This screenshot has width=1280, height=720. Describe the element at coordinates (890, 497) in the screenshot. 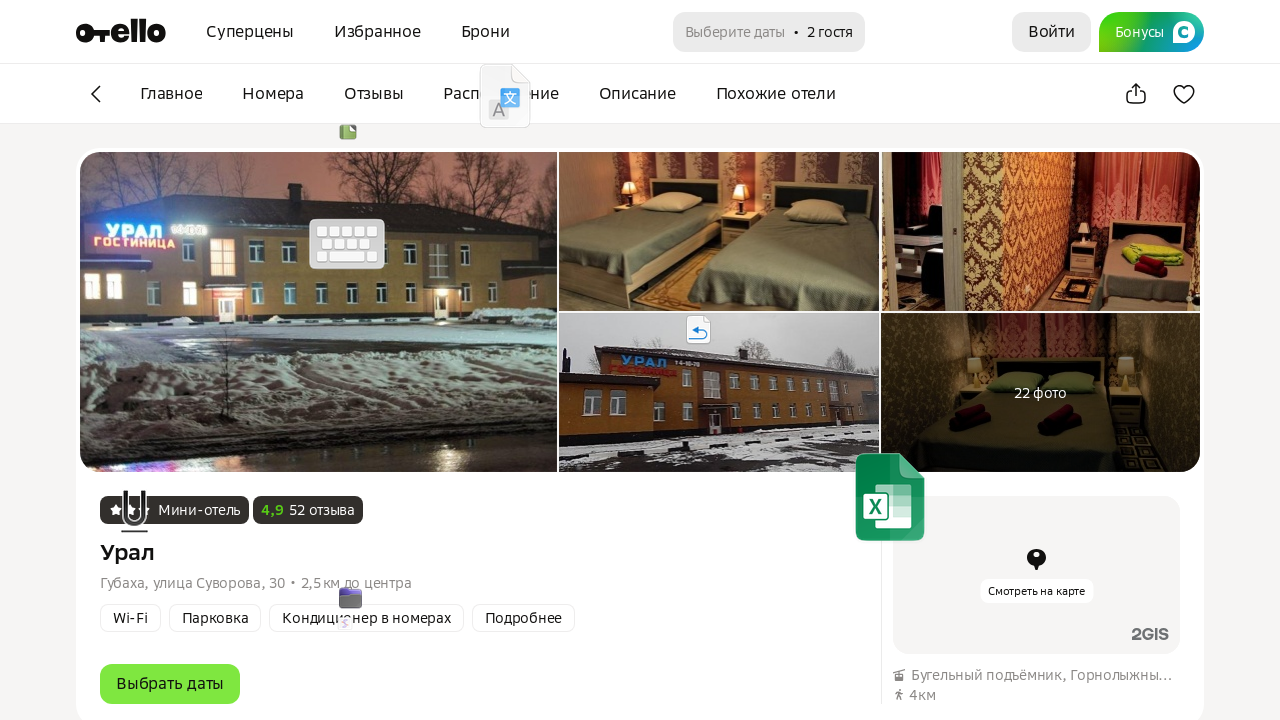

I see `open a microsoft excel spreadsheet file` at that location.